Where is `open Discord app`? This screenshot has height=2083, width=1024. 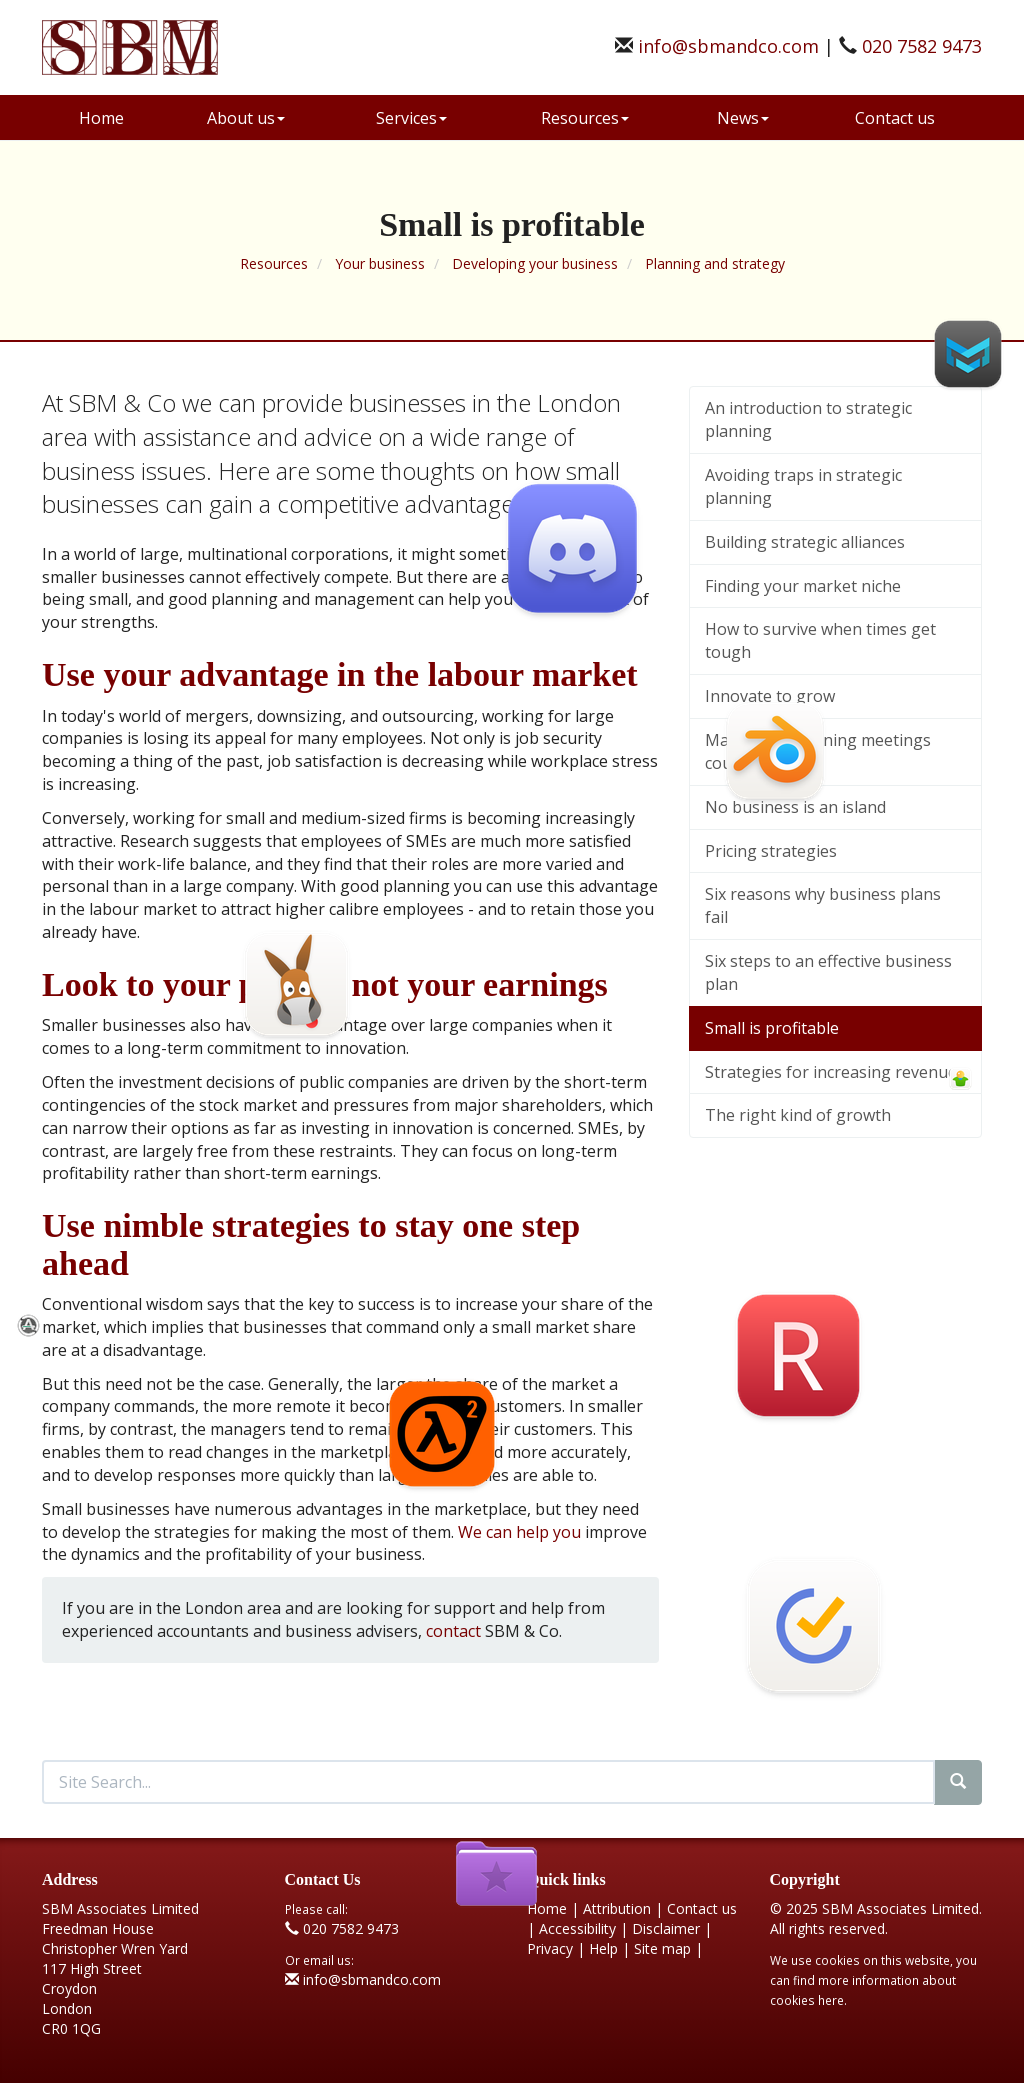
open Discord app is located at coordinates (572, 548).